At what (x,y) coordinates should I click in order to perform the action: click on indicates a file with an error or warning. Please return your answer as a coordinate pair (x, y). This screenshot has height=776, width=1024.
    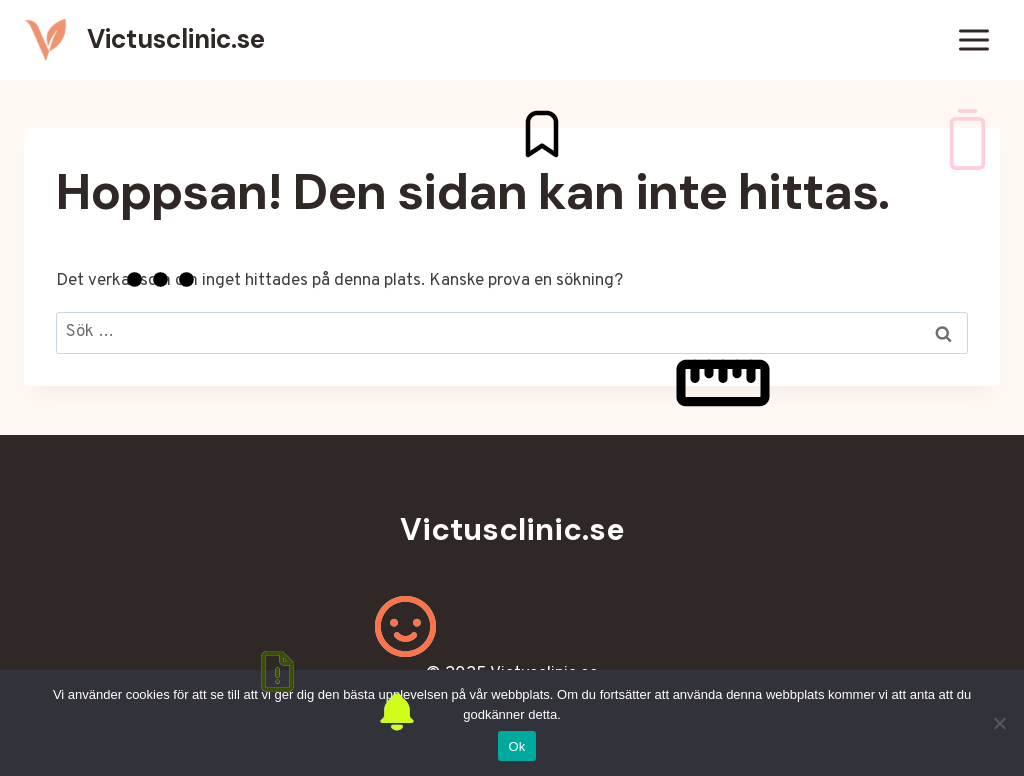
    Looking at the image, I should click on (277, 671).